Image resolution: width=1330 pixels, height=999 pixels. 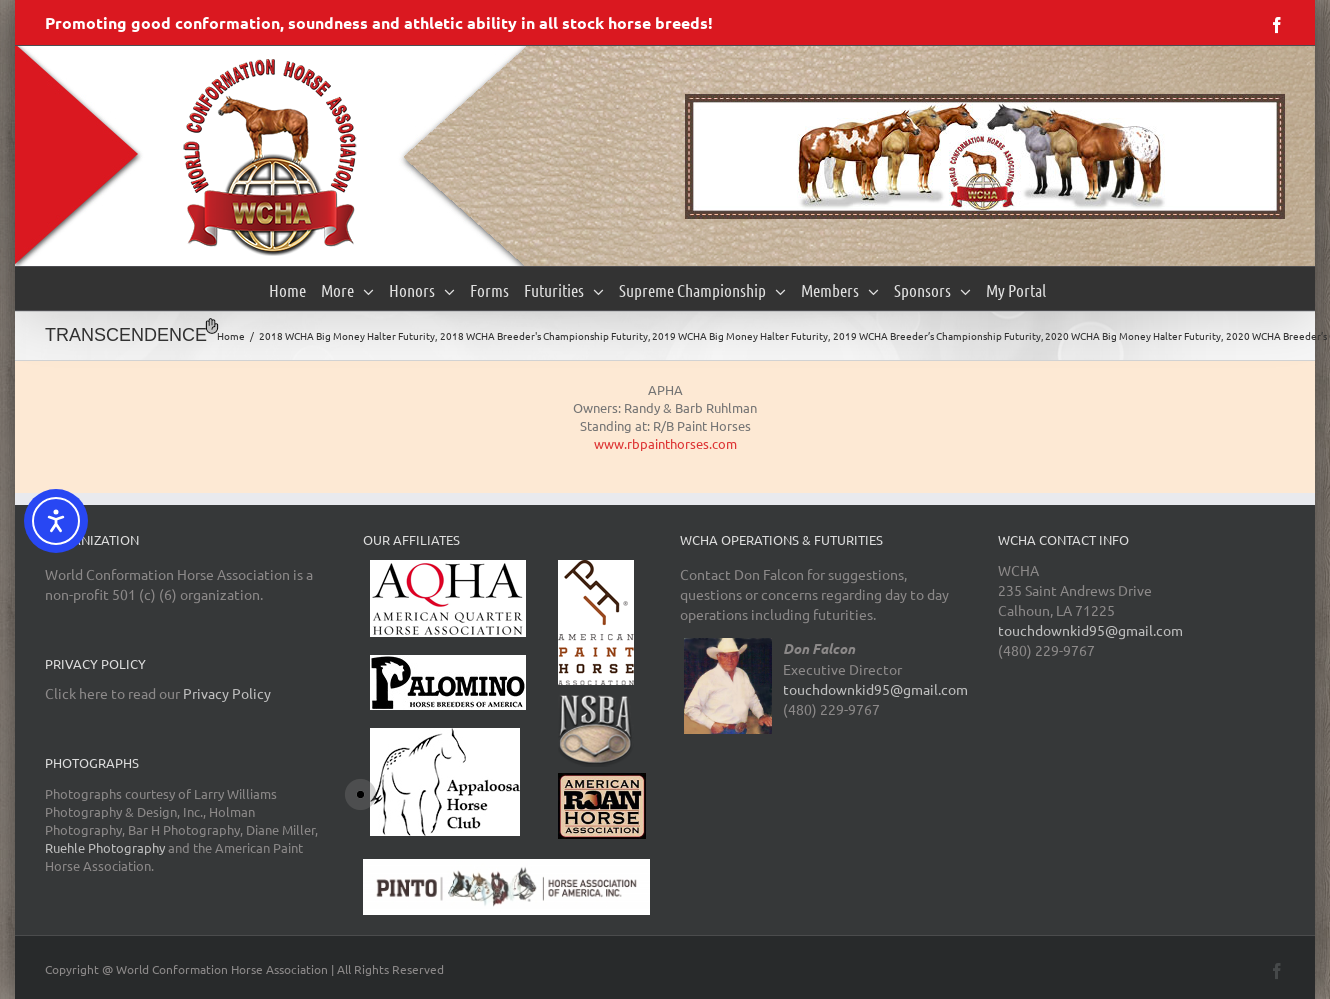 I want to click on stop or pause an action, so click(x=212, y=326).